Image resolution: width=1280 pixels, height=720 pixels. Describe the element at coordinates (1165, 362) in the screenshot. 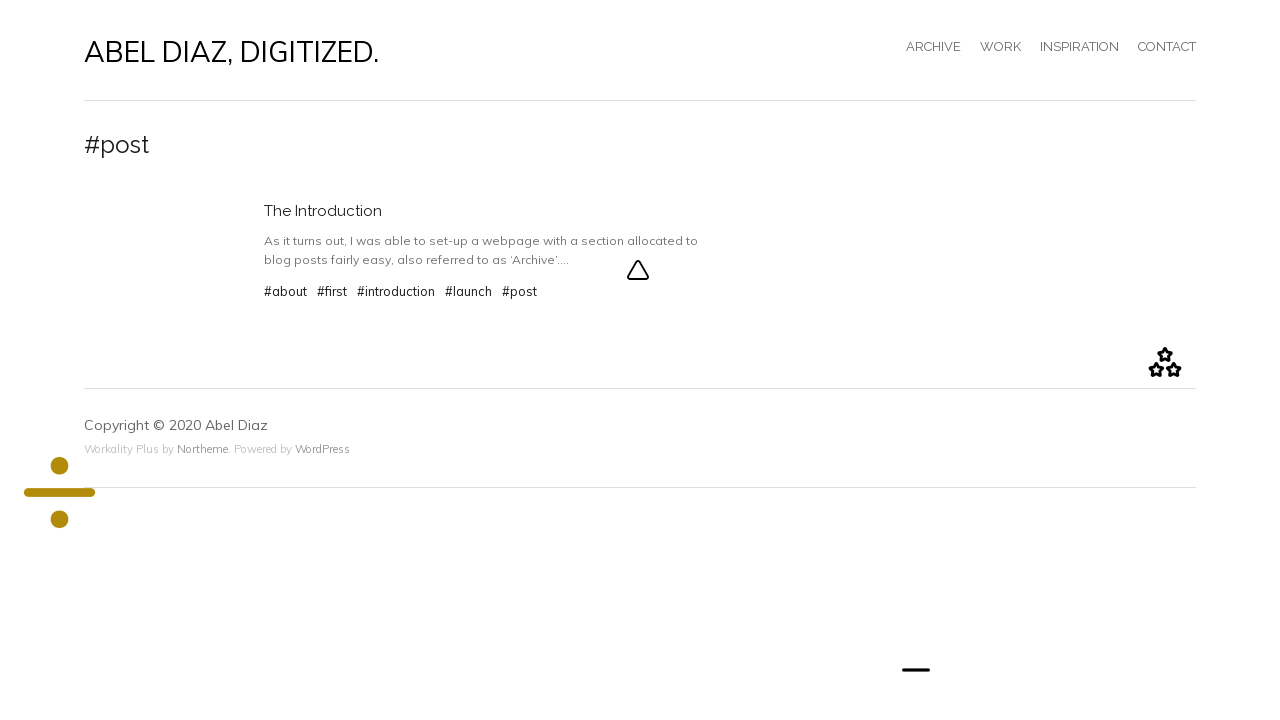

I see `view ratings or reviews` at that location.